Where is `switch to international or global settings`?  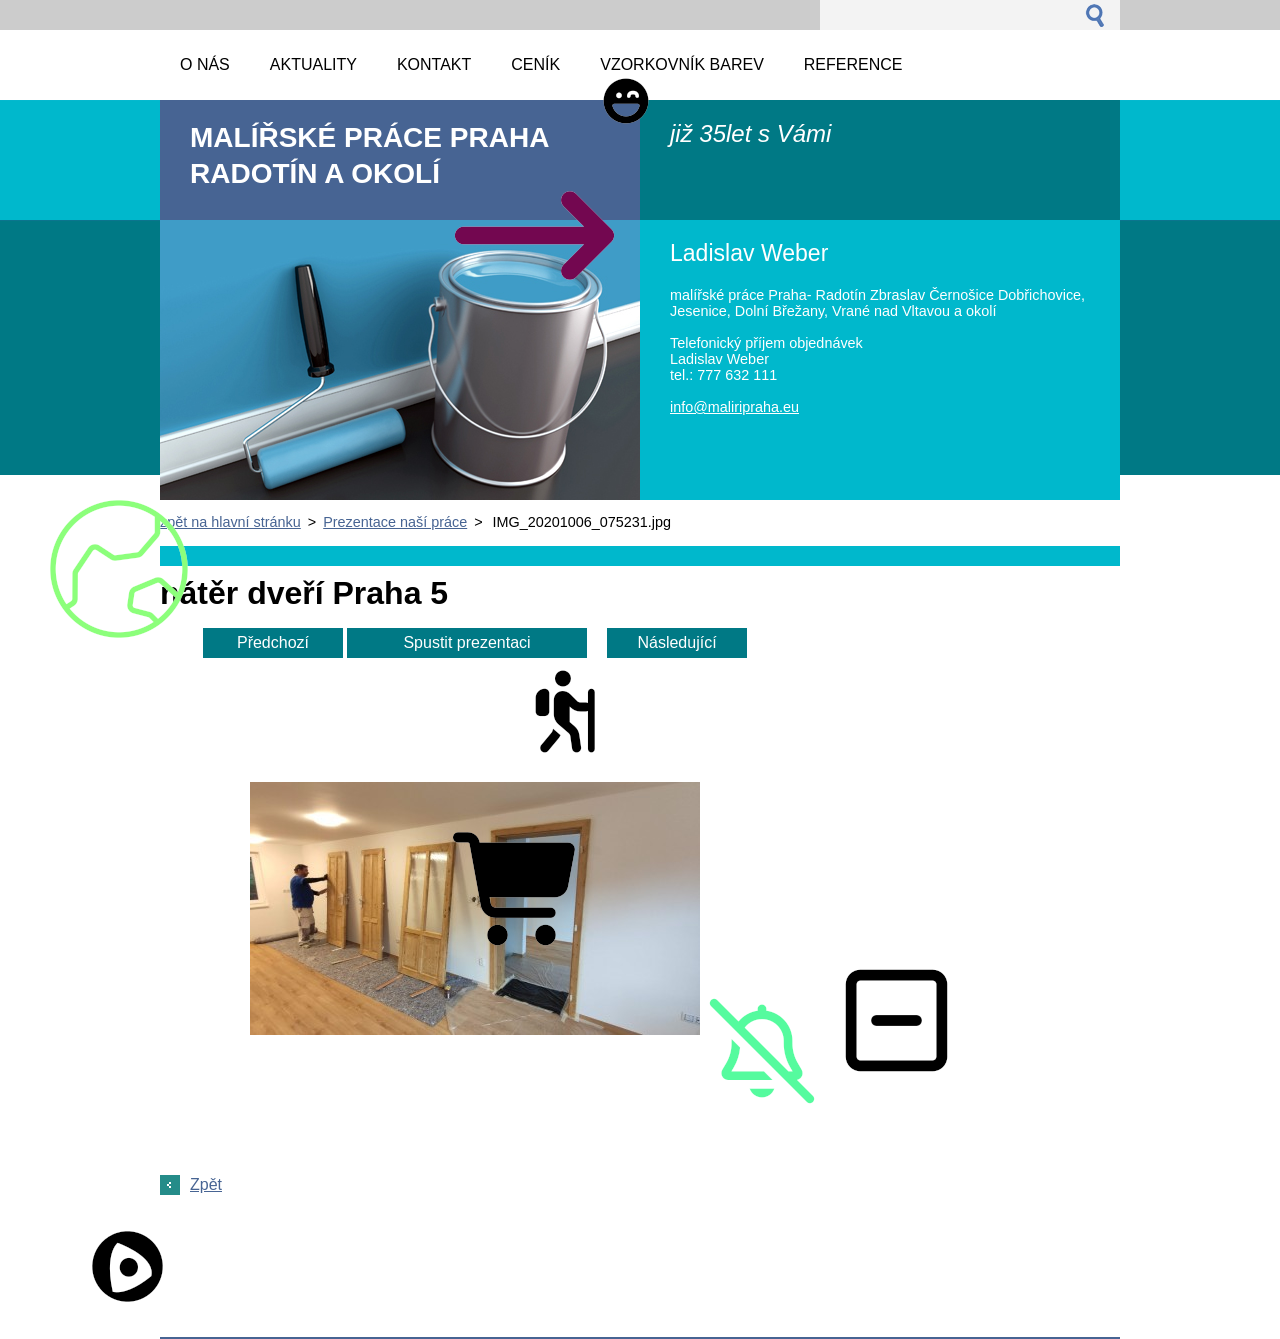 switch to international or global settings is located at coordinates (119, 569).